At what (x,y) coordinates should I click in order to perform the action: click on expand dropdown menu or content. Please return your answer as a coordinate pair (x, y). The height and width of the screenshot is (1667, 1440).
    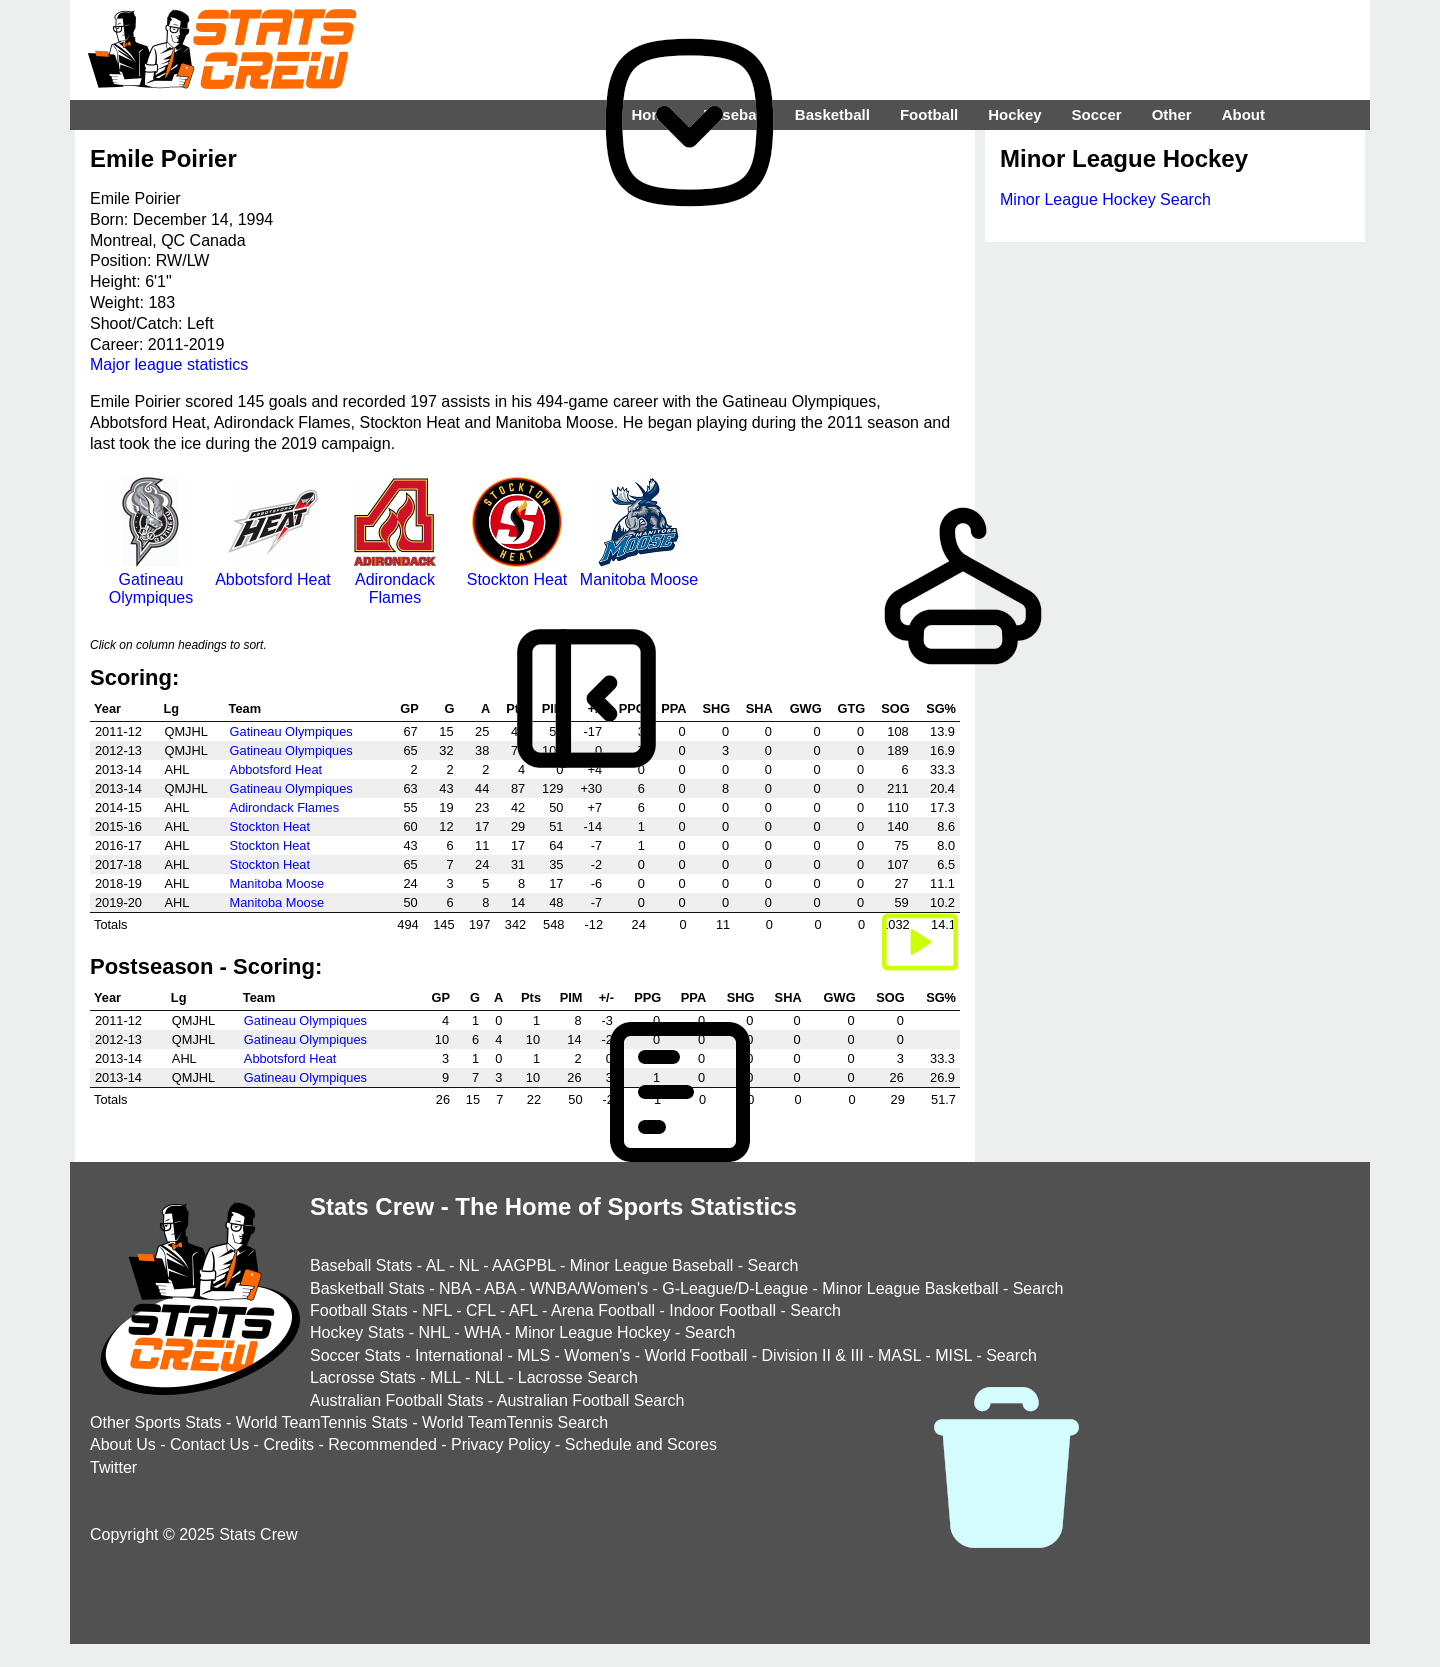
    Looking at the image, I should click on (689, 122).